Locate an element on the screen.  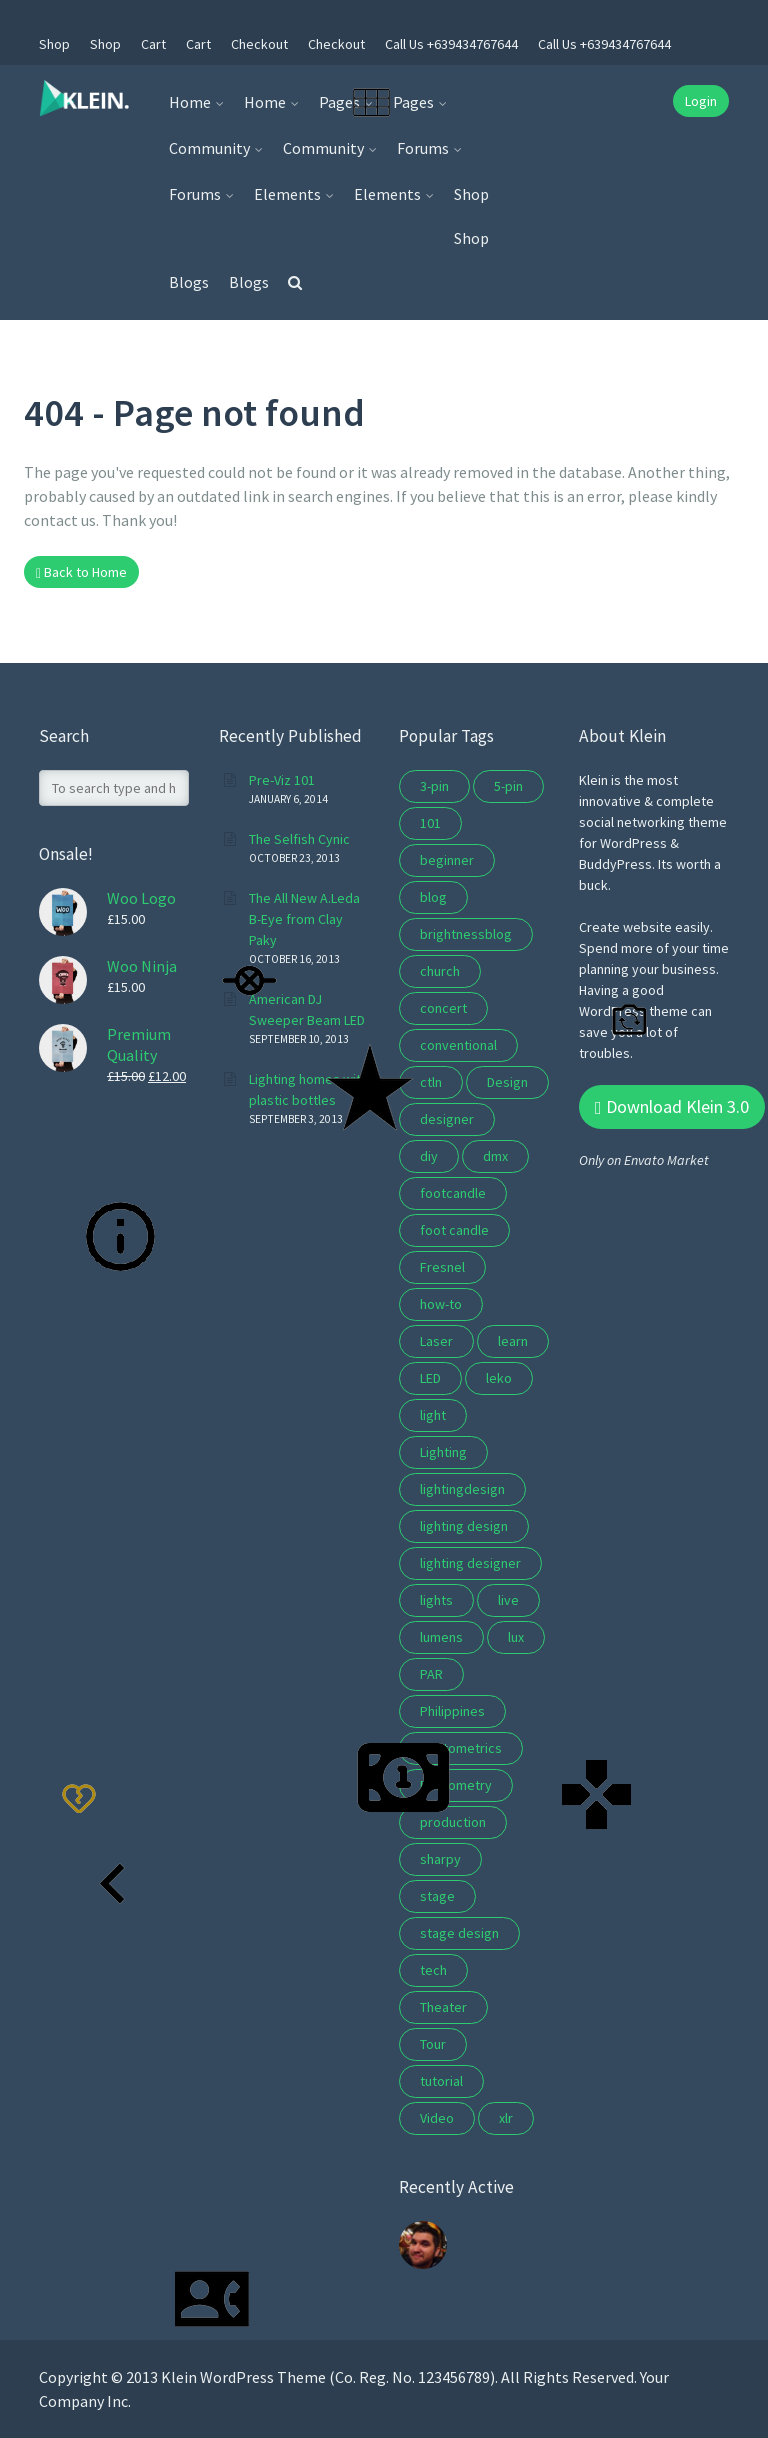
rate or review an item is located at coordinates (370, 1087).